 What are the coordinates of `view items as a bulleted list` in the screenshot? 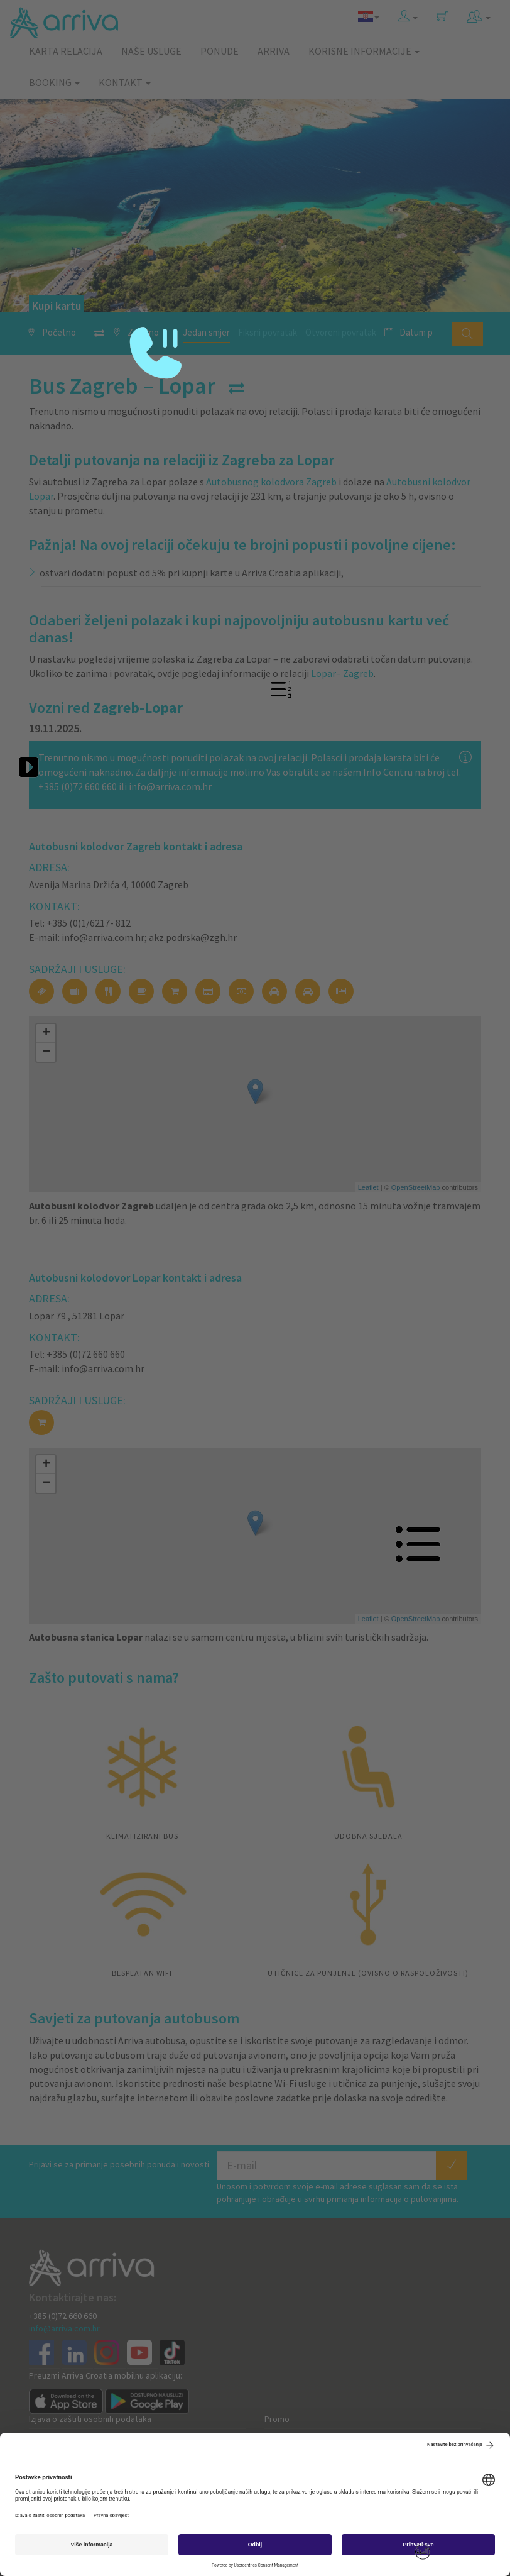 It's located at (418, 1544).